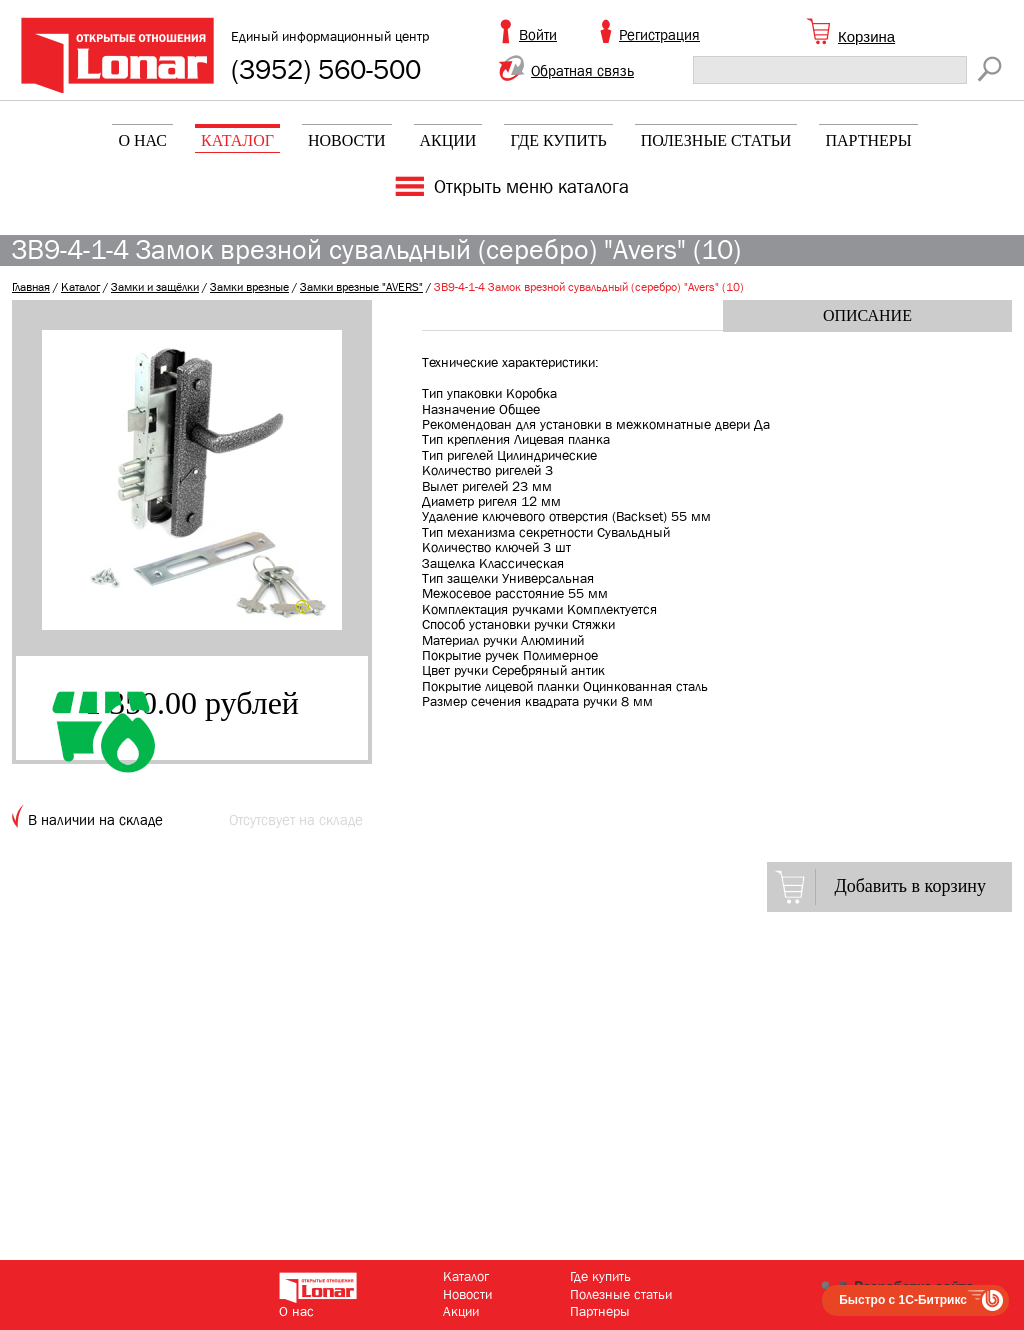  I want to click on indicates a critical system failure or disaster, so click(101, 724).